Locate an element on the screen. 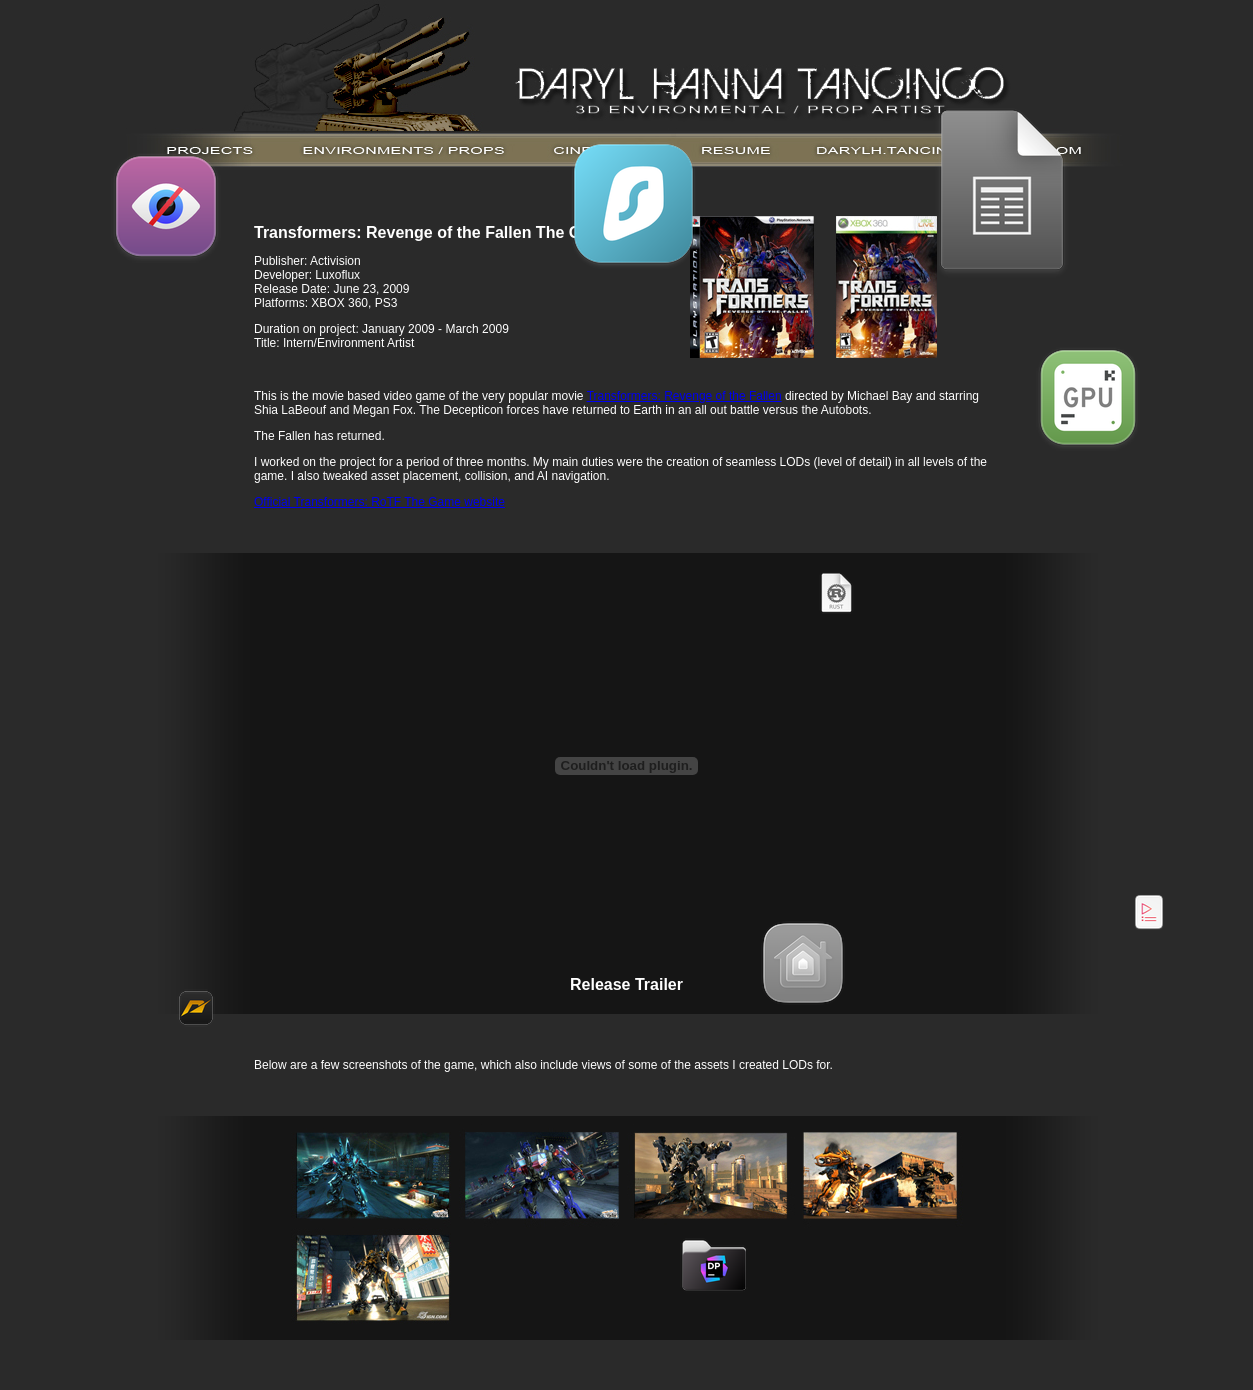 This screenshot has width=1253, height=1390. launch need for speed undercover game is located at coordinates (196, 1008).